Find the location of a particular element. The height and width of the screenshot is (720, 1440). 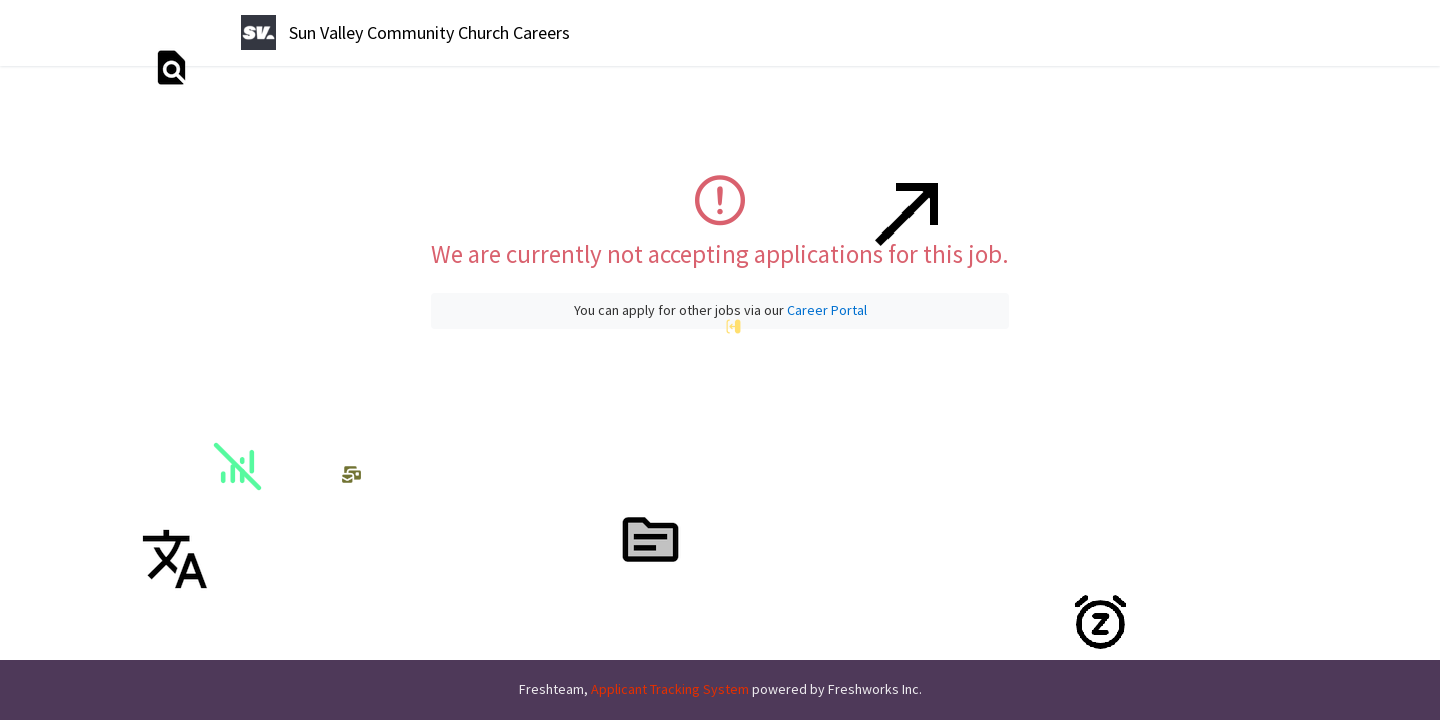

snooze an alarm or reminder is located at coordinates (1100, 621).